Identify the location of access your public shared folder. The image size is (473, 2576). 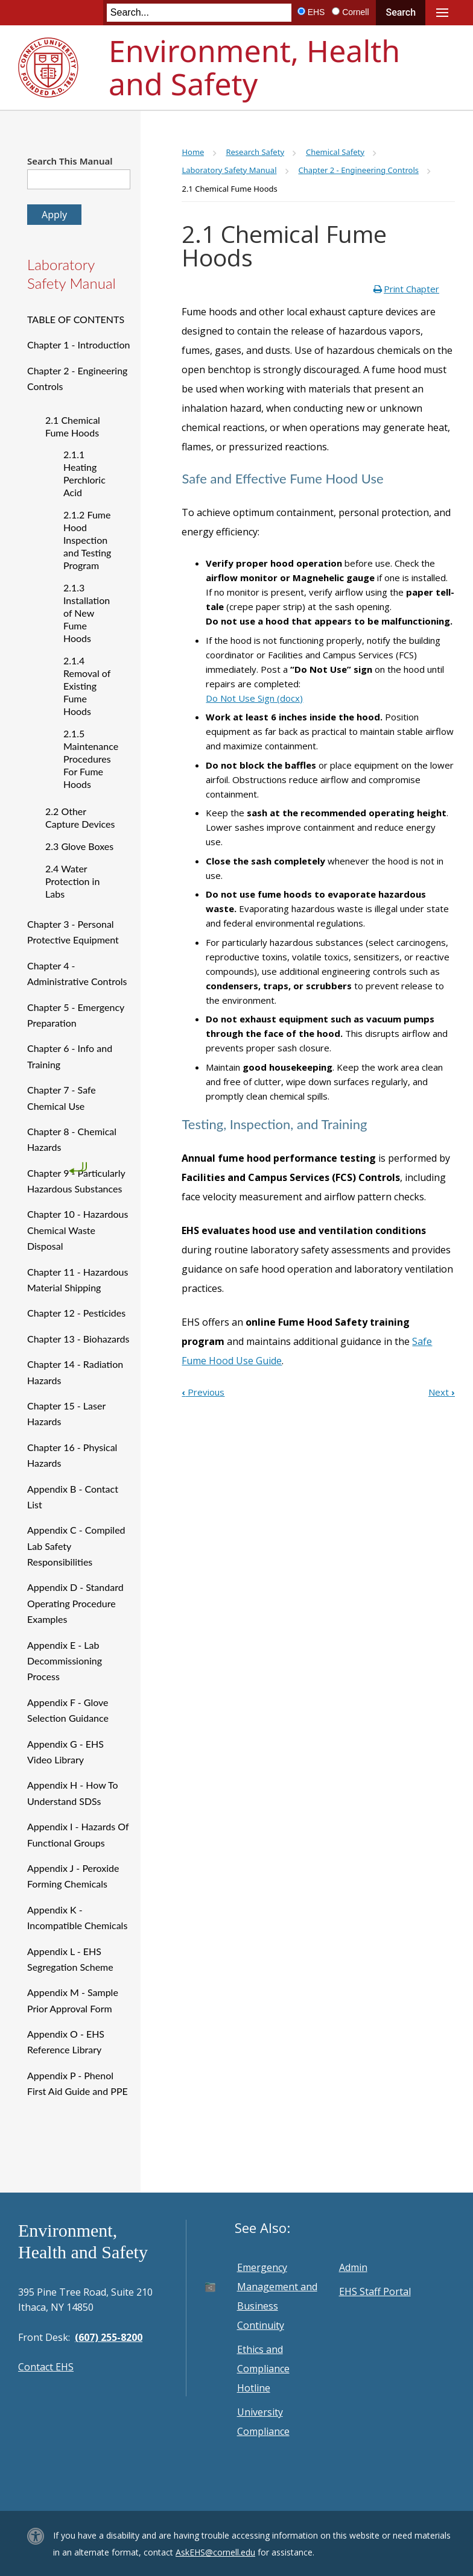
(210, 2287).